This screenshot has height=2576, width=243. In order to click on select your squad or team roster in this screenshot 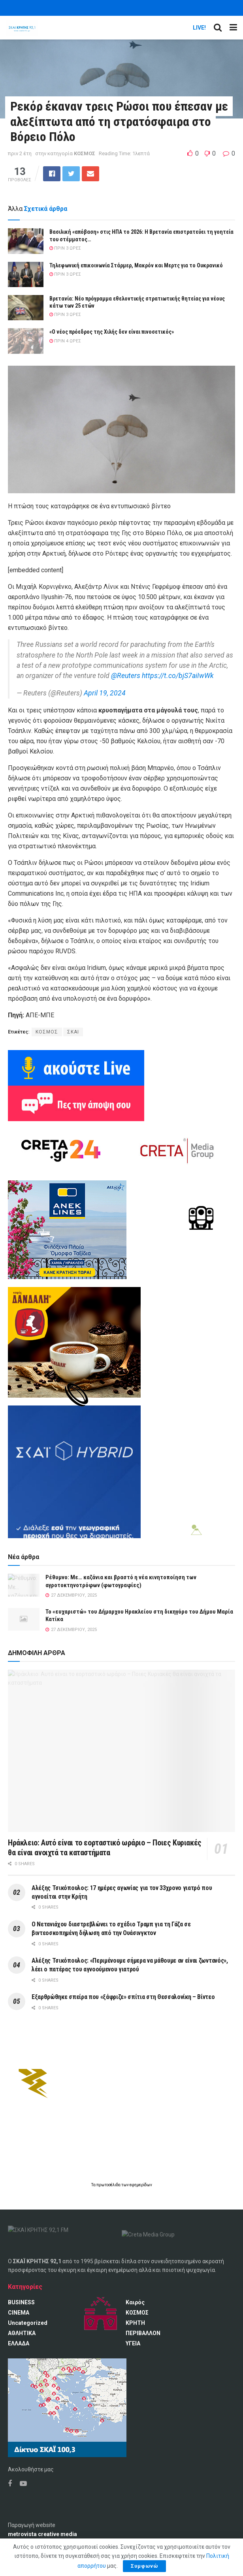, I will do `click(201, 1218)`.